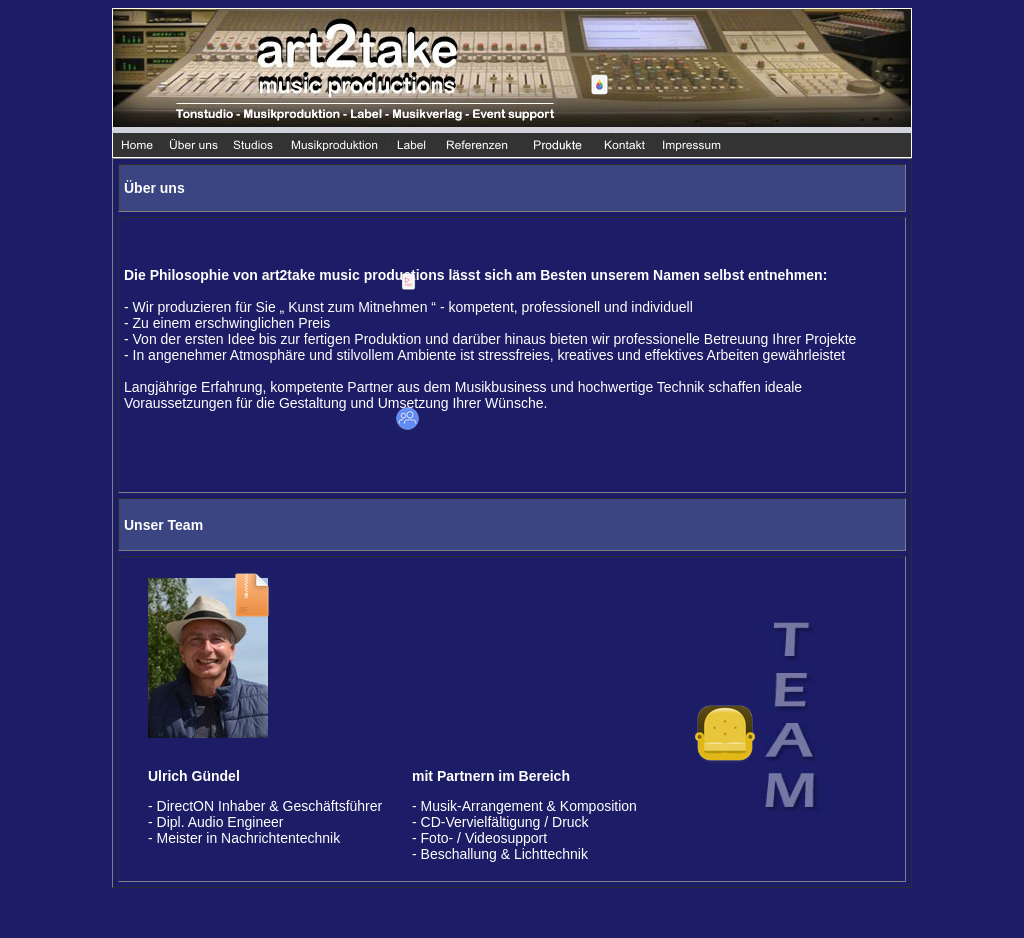  Describe the element at coordinates (252, 596) in the screenshot. I see `a compressed or archived file package` at that location.